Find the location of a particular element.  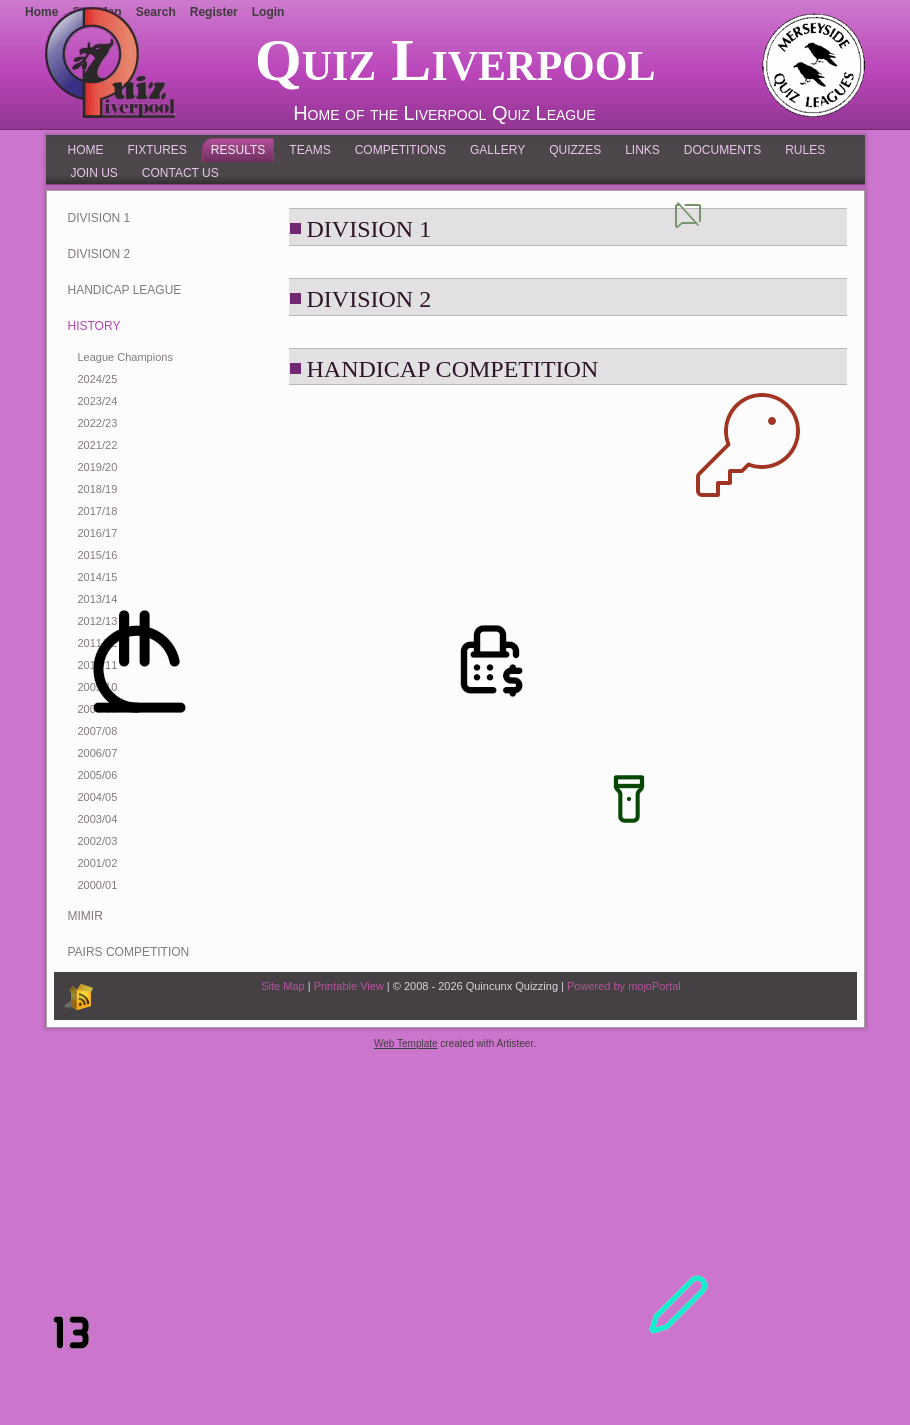

indicates 13 unread notifications or items is located at coordinates (69, 1332).